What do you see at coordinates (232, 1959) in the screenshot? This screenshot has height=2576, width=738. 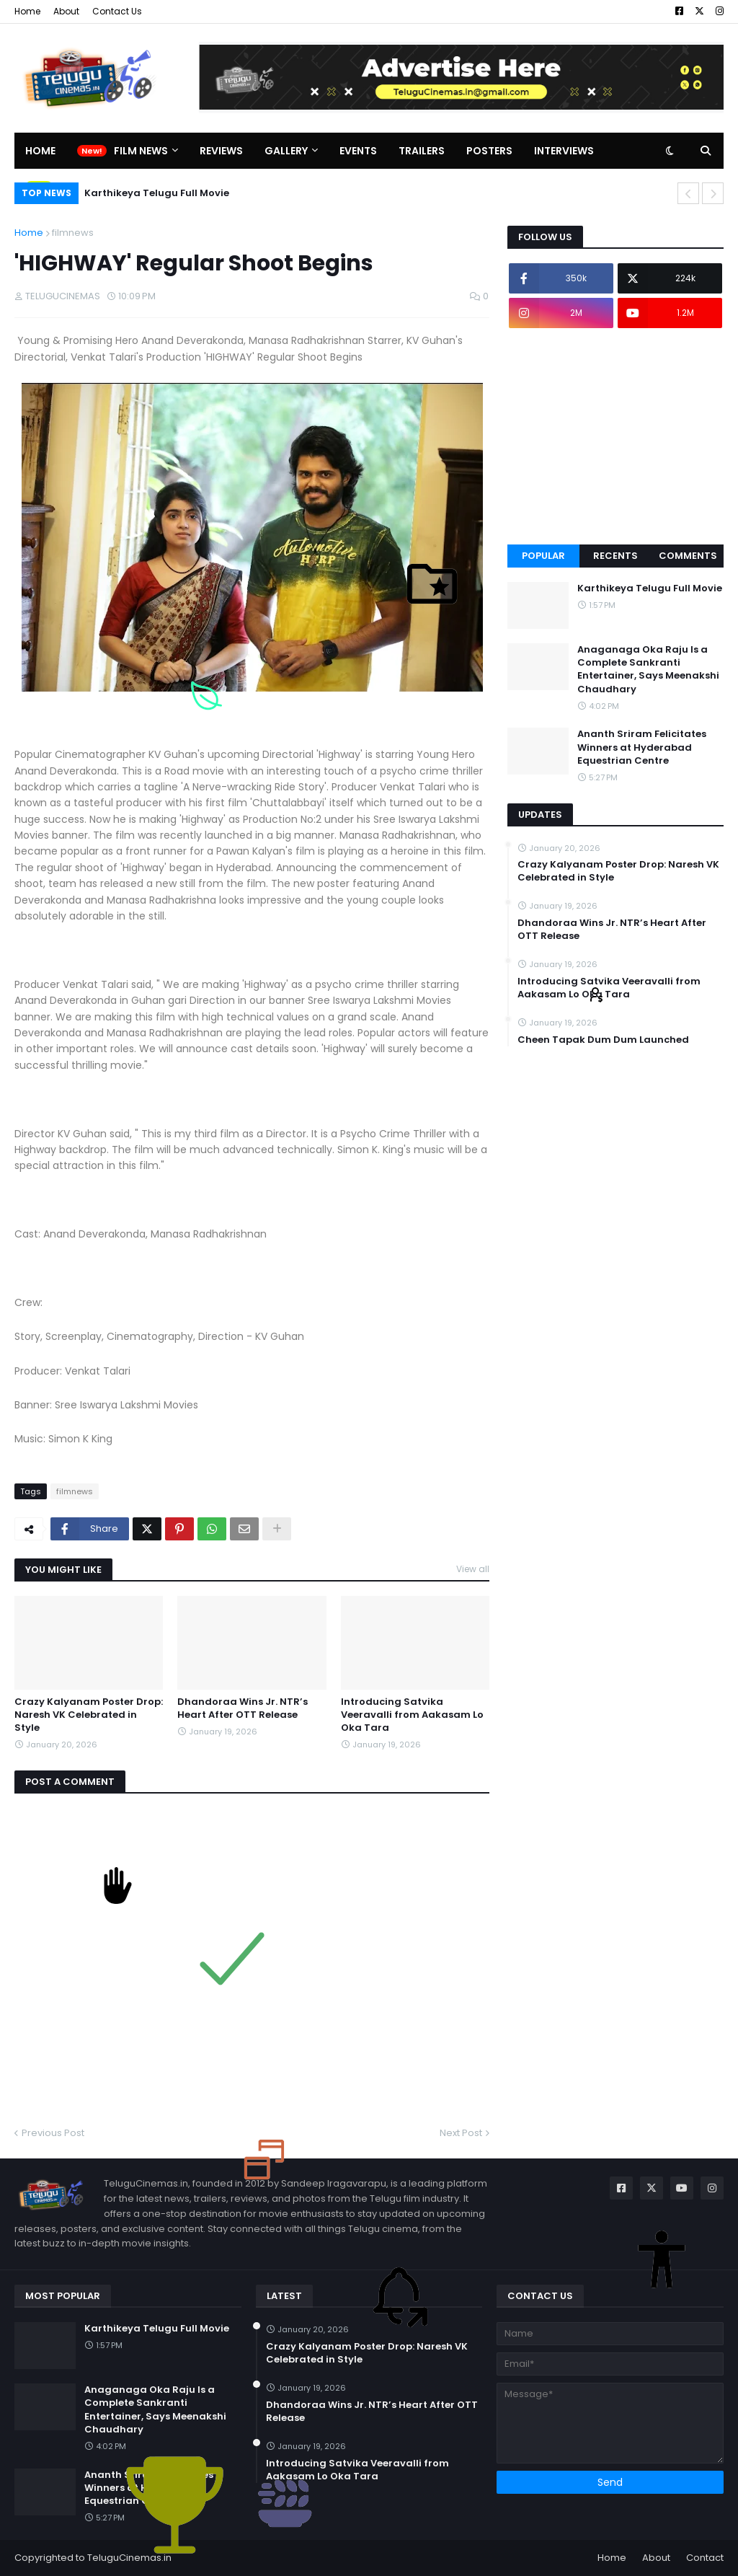 I see `confirm or submit an action` at bounding box center [232, 1959].